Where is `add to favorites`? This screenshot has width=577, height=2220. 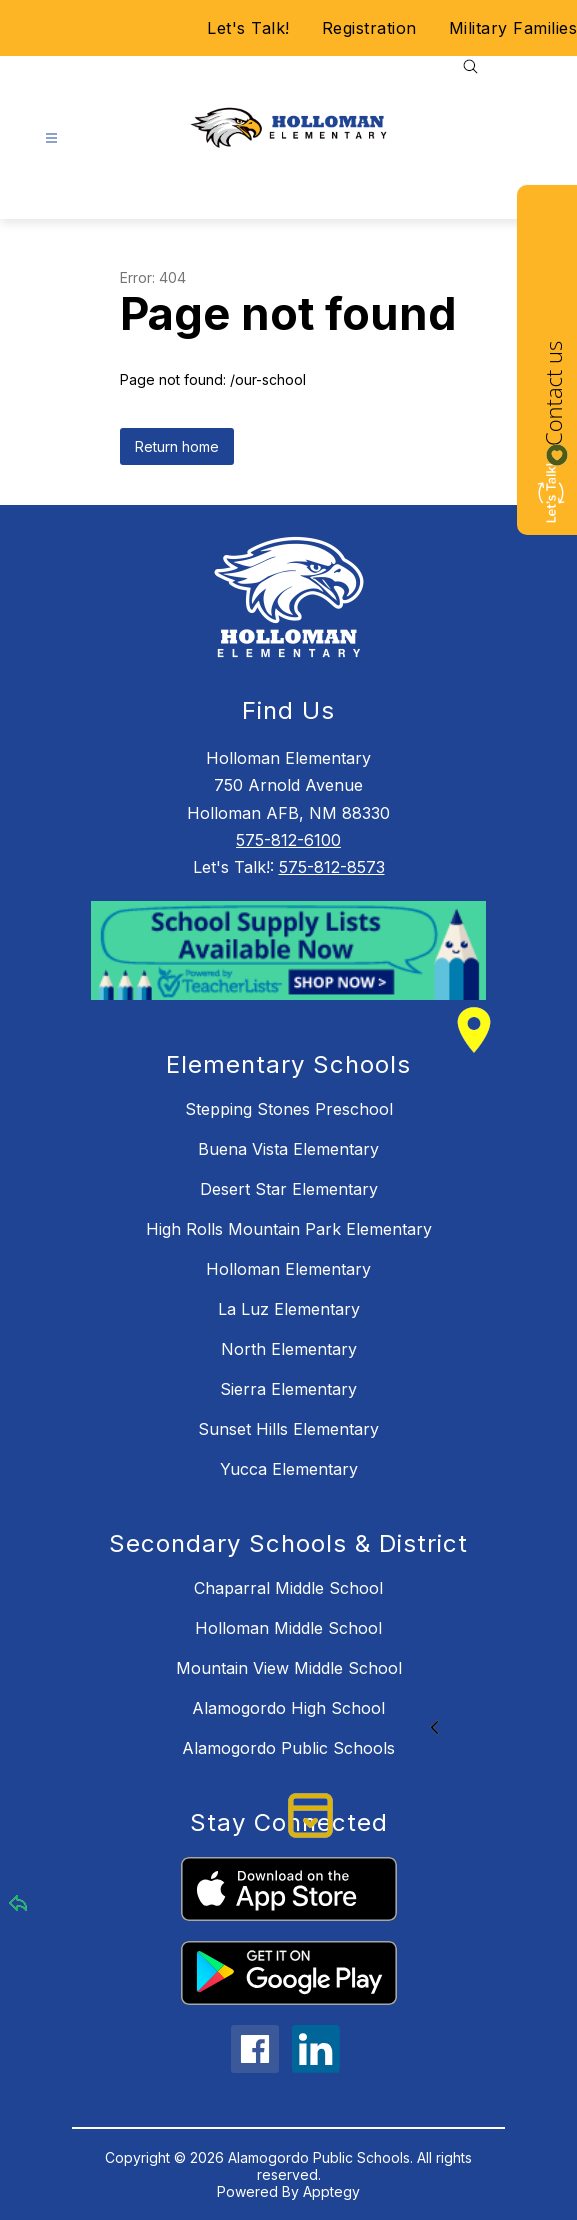 add to favorites is located at coordinates (557, 455).